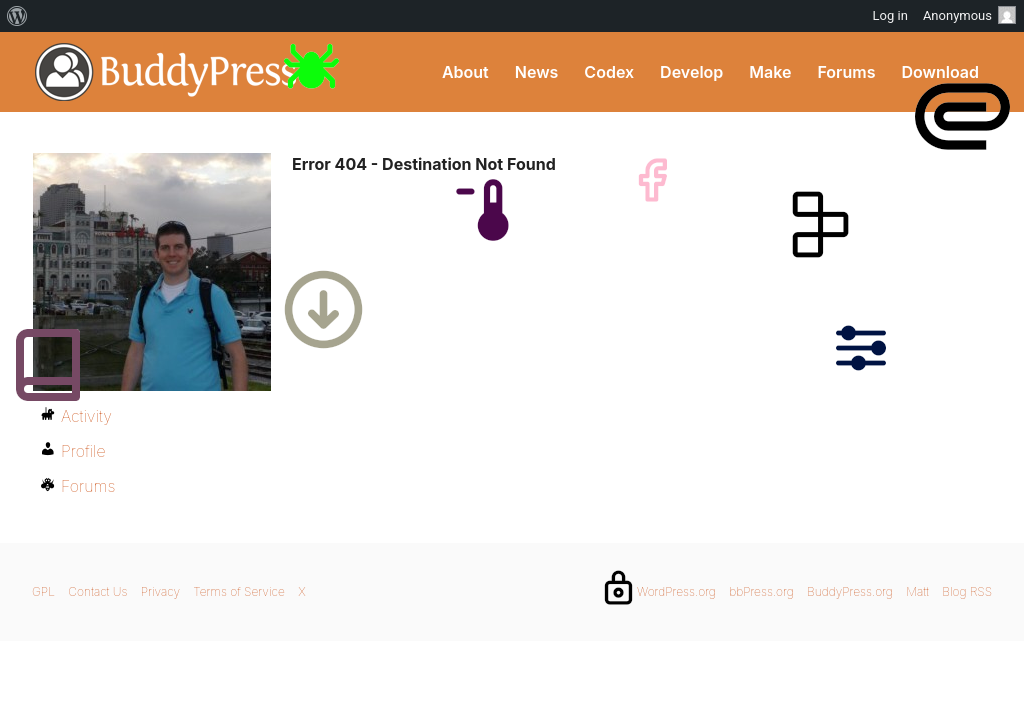 This screenshot has width=1024, height=720. Describe the element at coordinates (962, 116) in the screenshot. I see `attach a file to your message` at that location.